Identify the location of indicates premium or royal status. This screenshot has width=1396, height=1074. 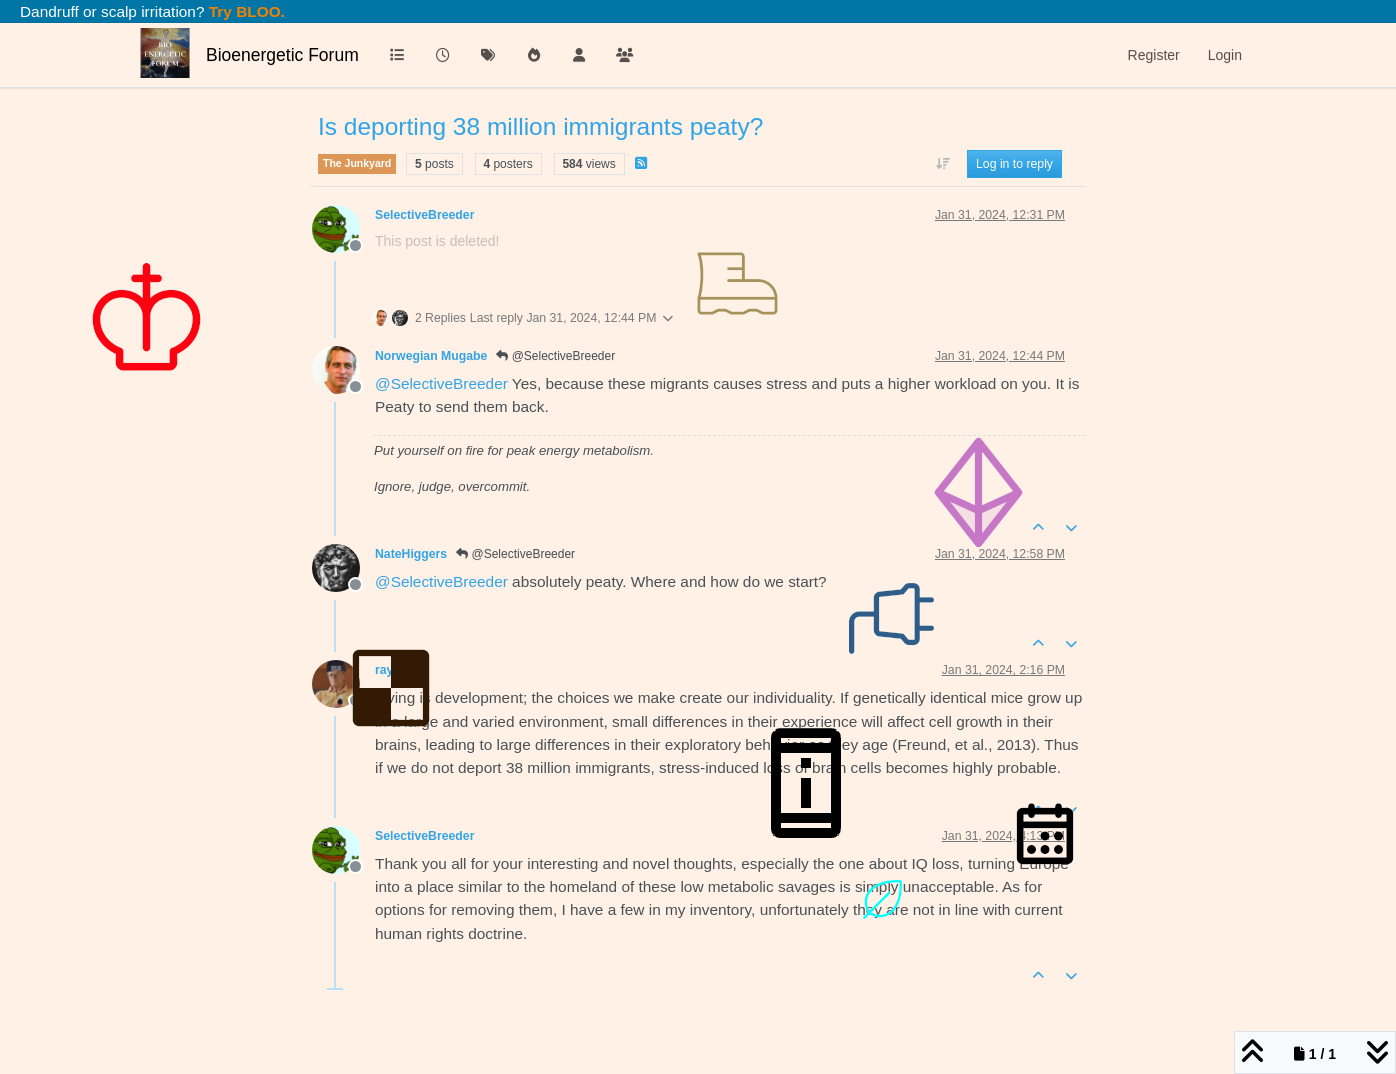
(146, 324).